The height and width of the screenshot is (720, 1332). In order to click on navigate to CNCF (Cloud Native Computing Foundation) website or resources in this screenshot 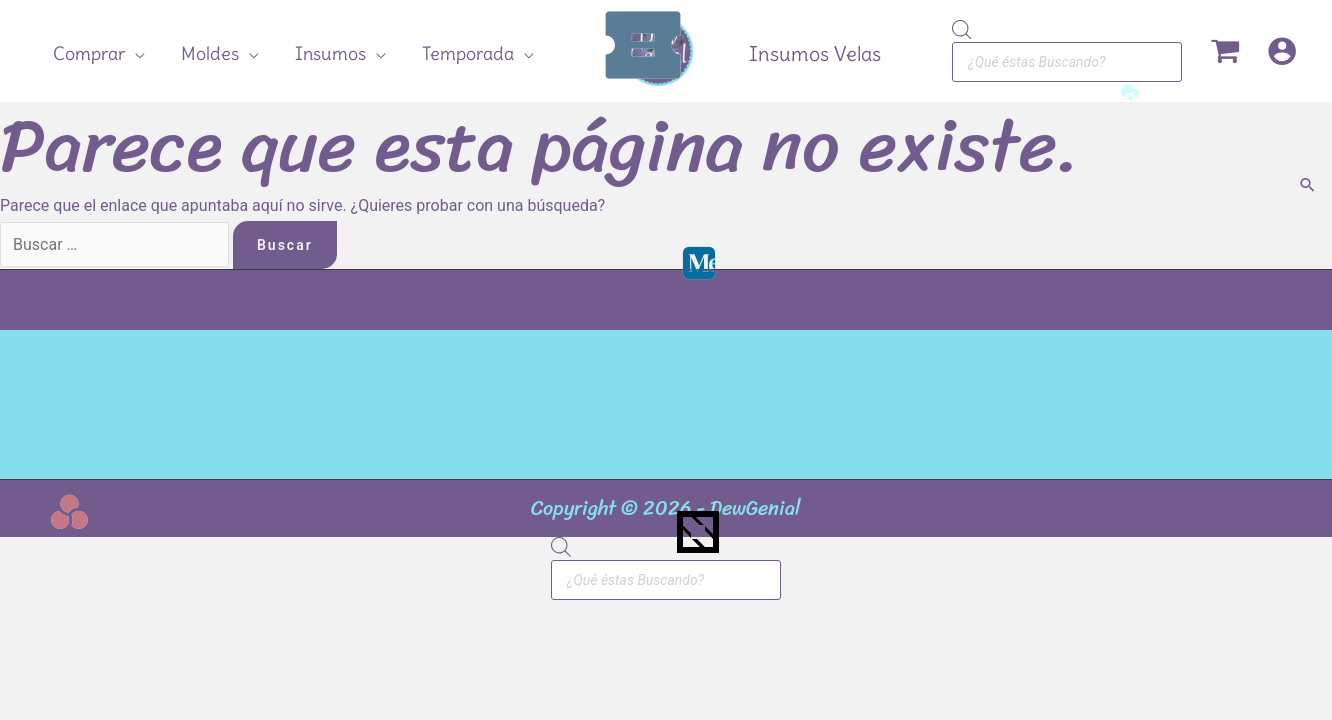, I will do `click(698, 532)`.